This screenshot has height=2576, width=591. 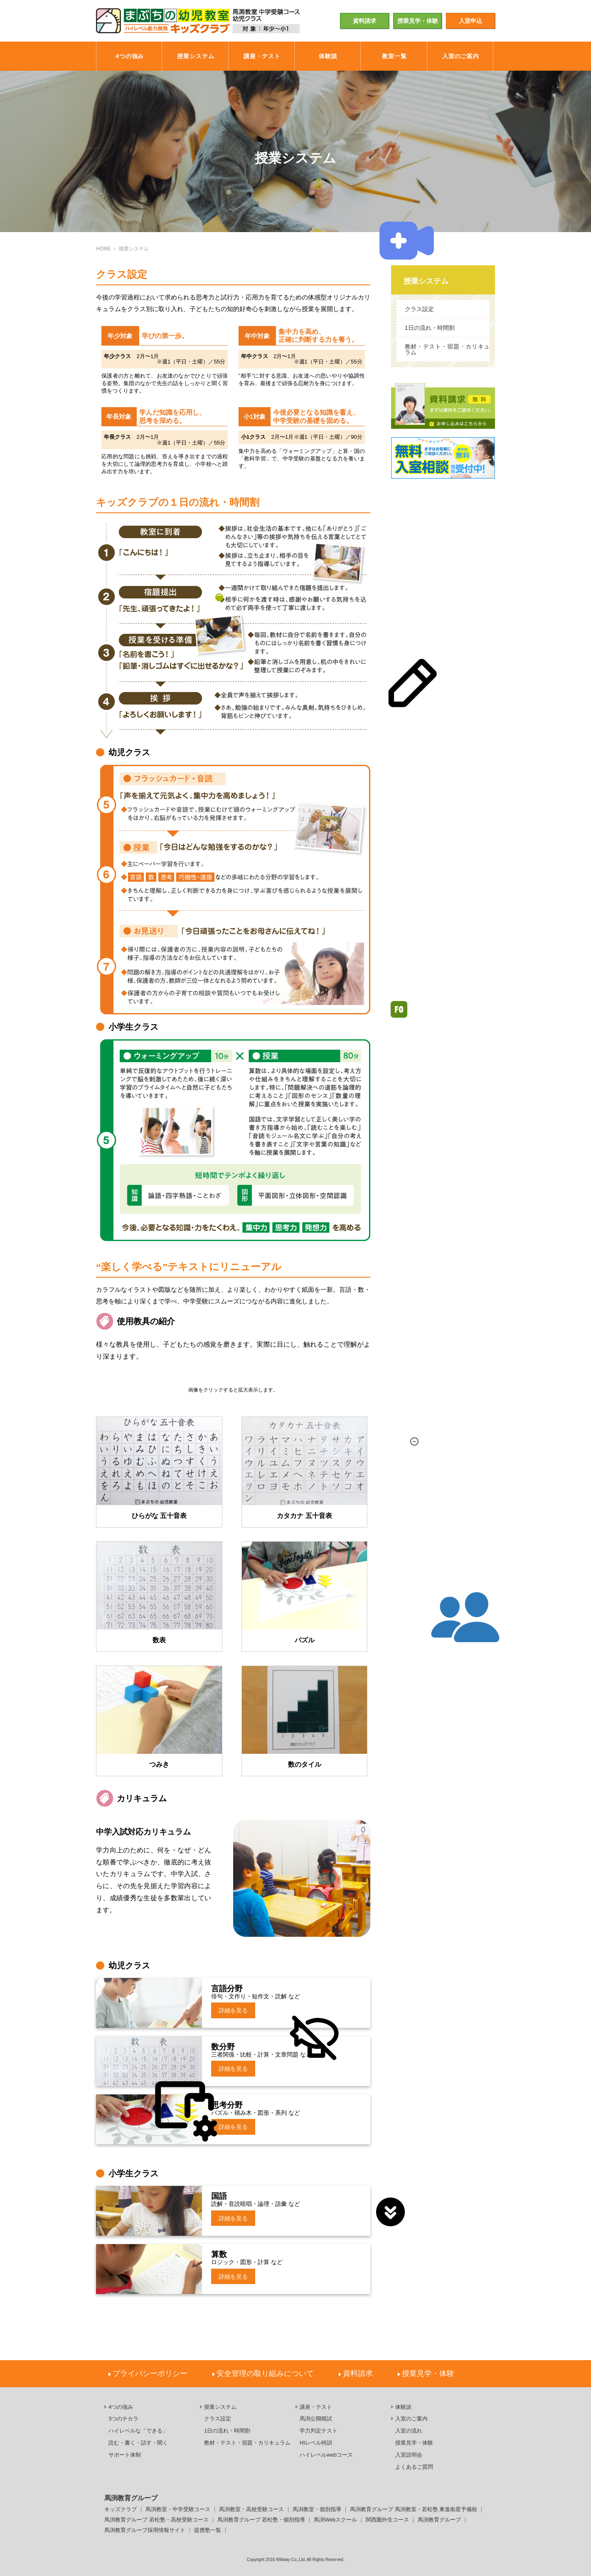 I want to click on apply inner shadow effect to top edge, so click(x=219, y=597).